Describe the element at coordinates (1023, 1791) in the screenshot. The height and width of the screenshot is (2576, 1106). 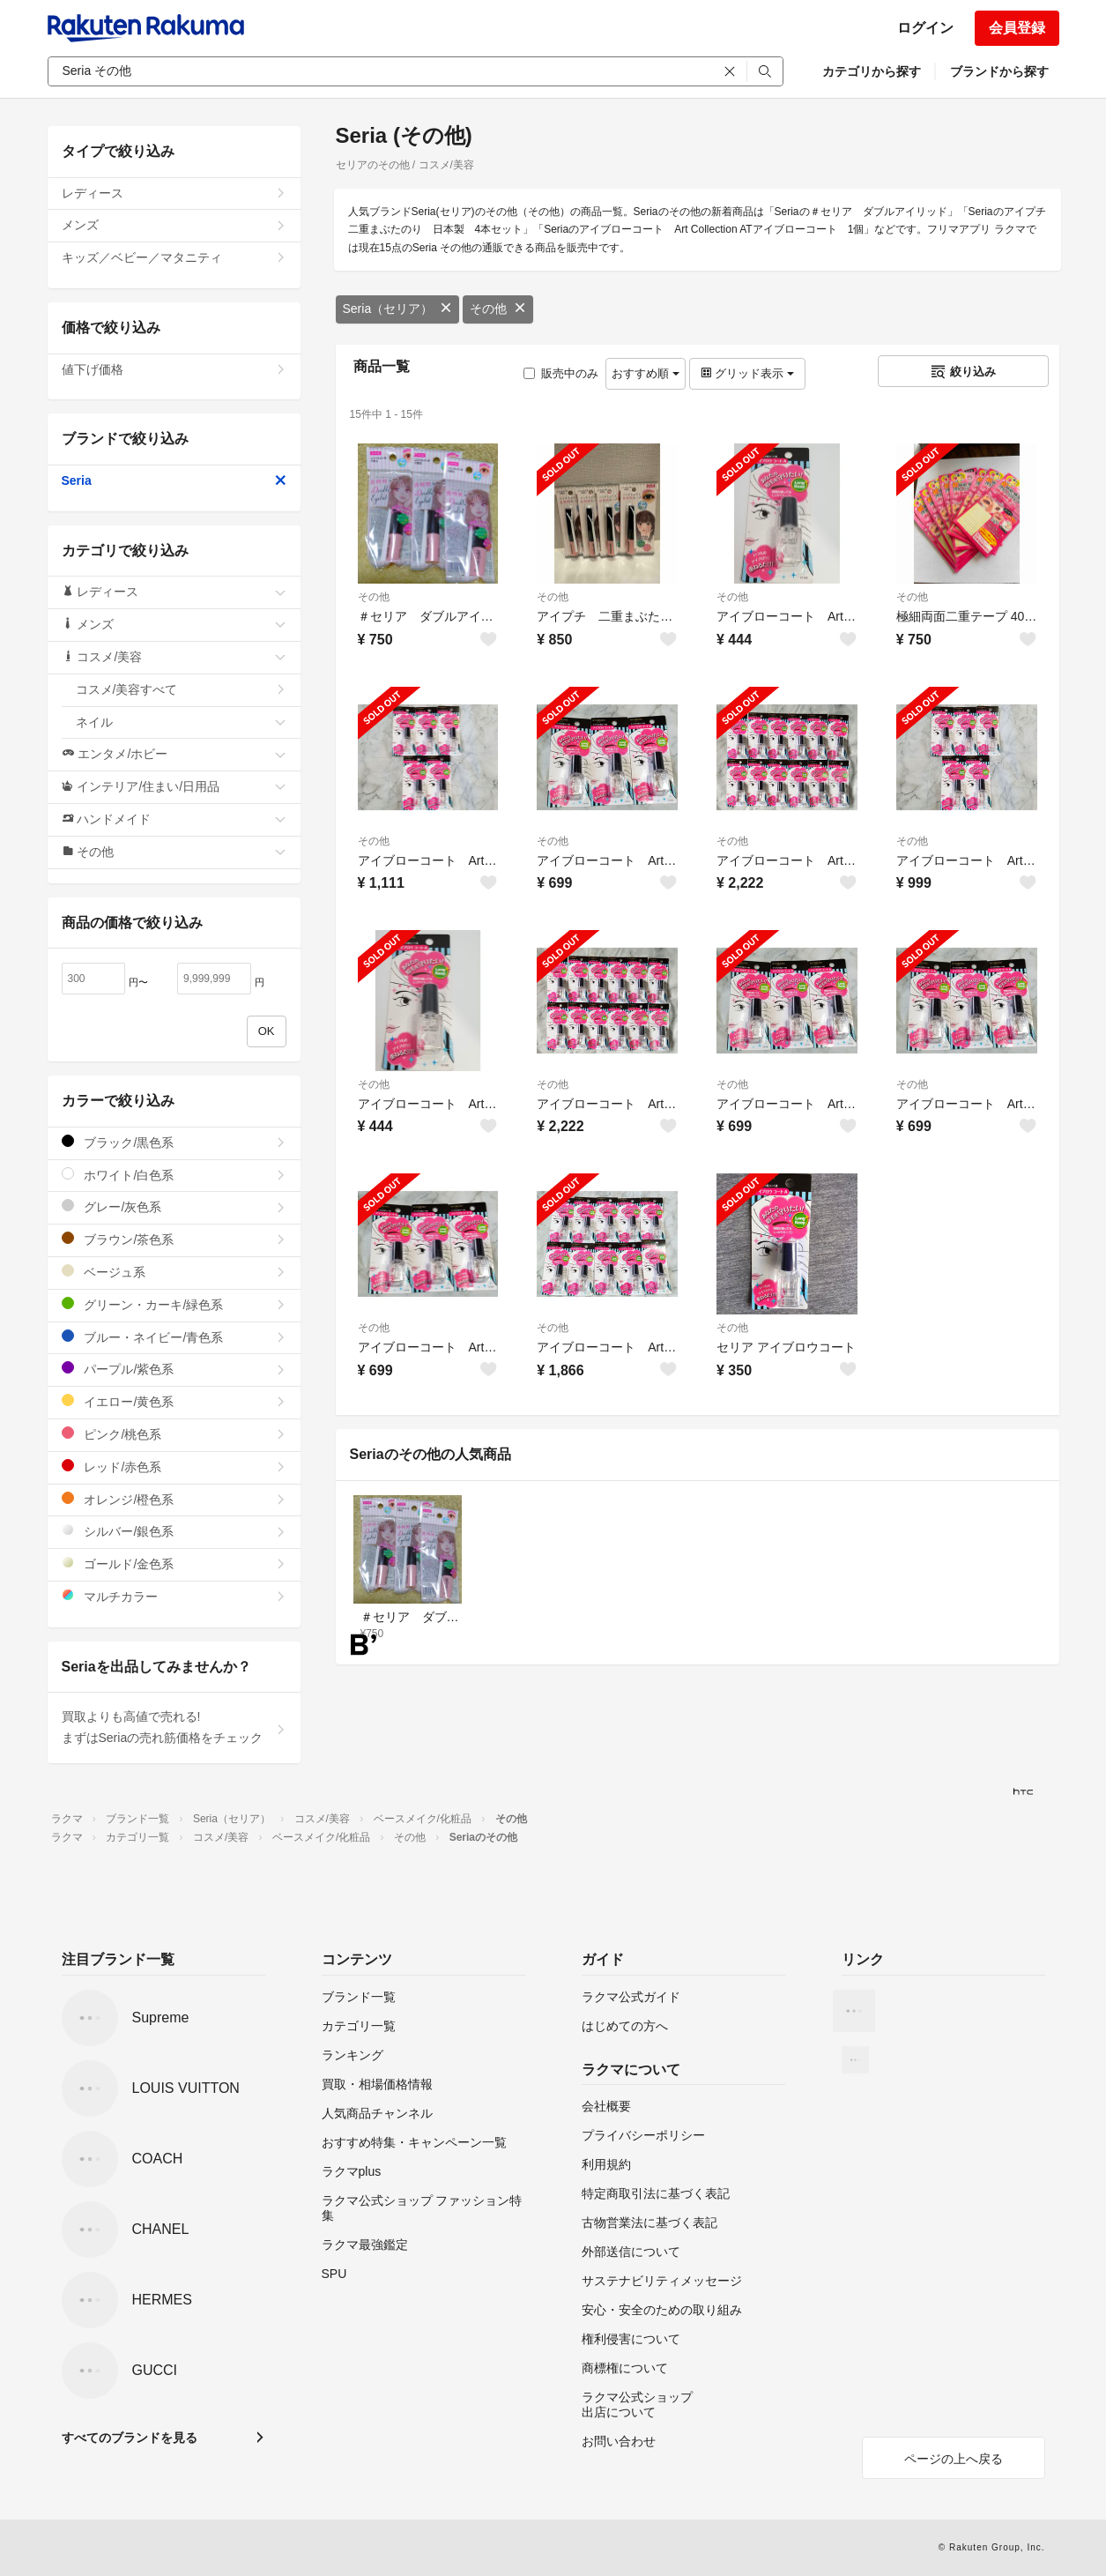
I see `HTC brand logo` at that location.